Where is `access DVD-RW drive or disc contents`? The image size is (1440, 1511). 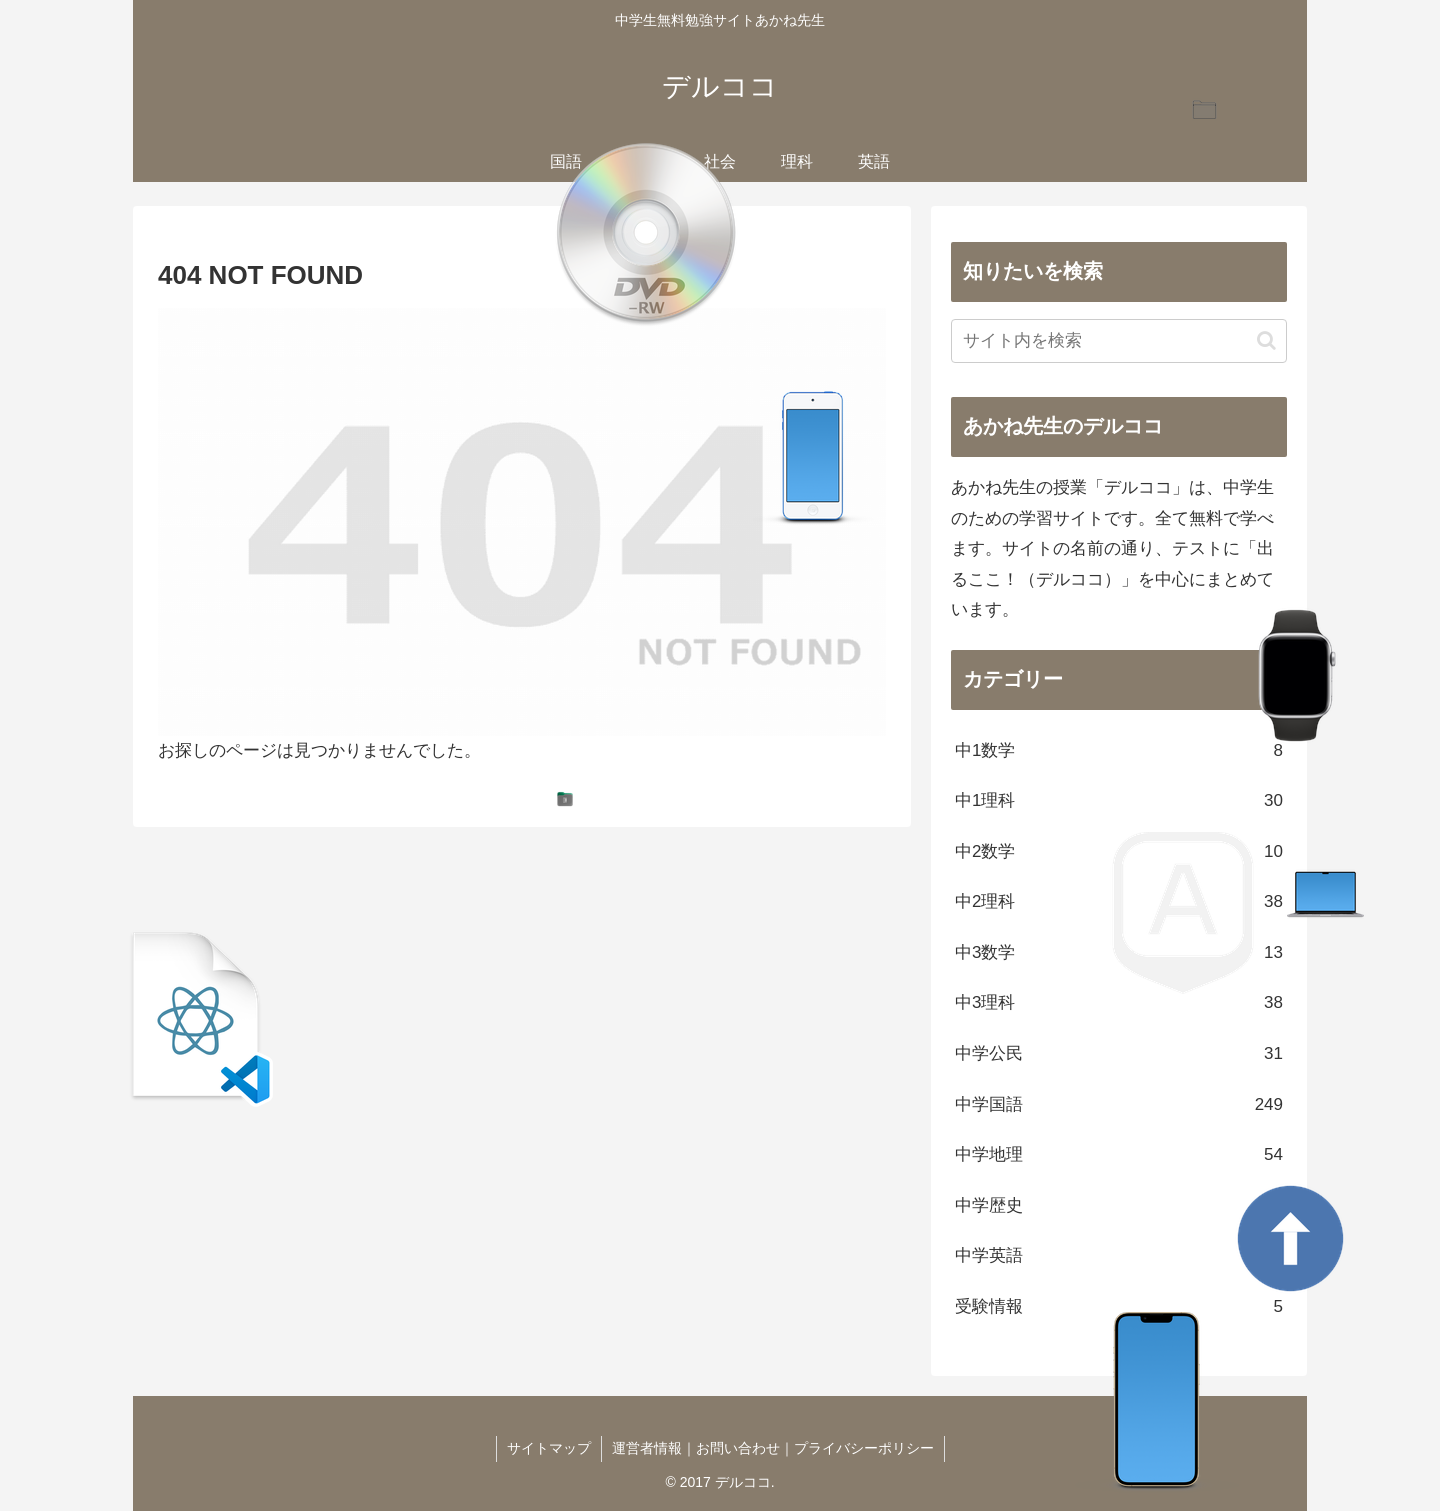 access DVD-RW drive or disc contents is located at coordinates (646, 236).